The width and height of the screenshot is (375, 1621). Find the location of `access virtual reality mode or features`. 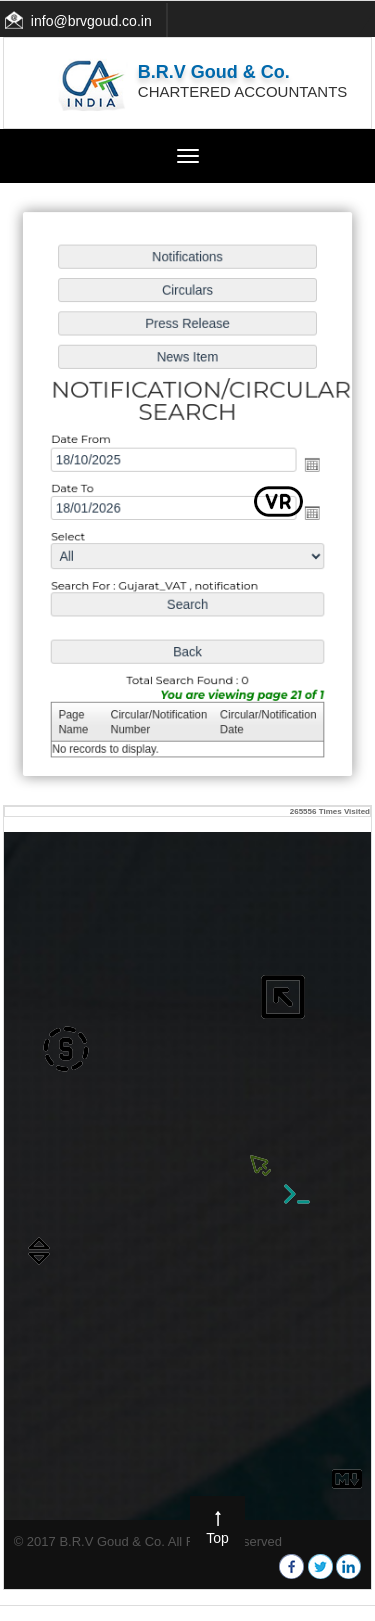

access virtual reality mode or features is located at coordinates (278, 501).